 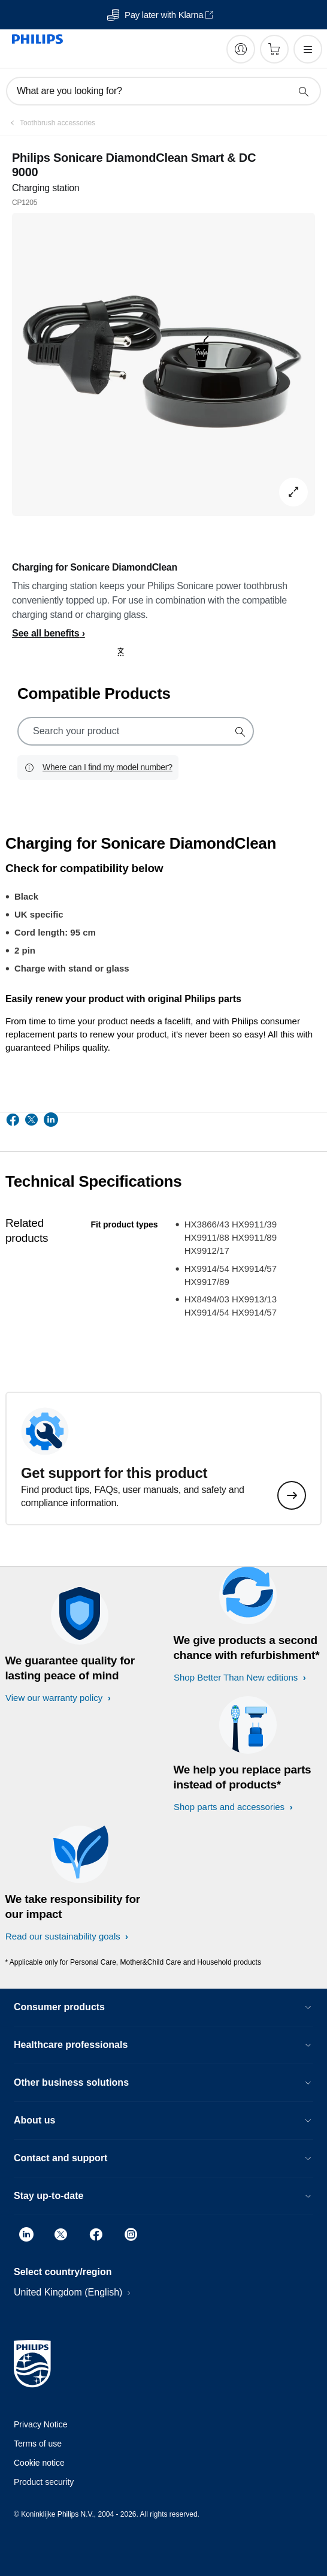 I want to click on add emphasis marks to chinese text, so click(x=120, y=651).